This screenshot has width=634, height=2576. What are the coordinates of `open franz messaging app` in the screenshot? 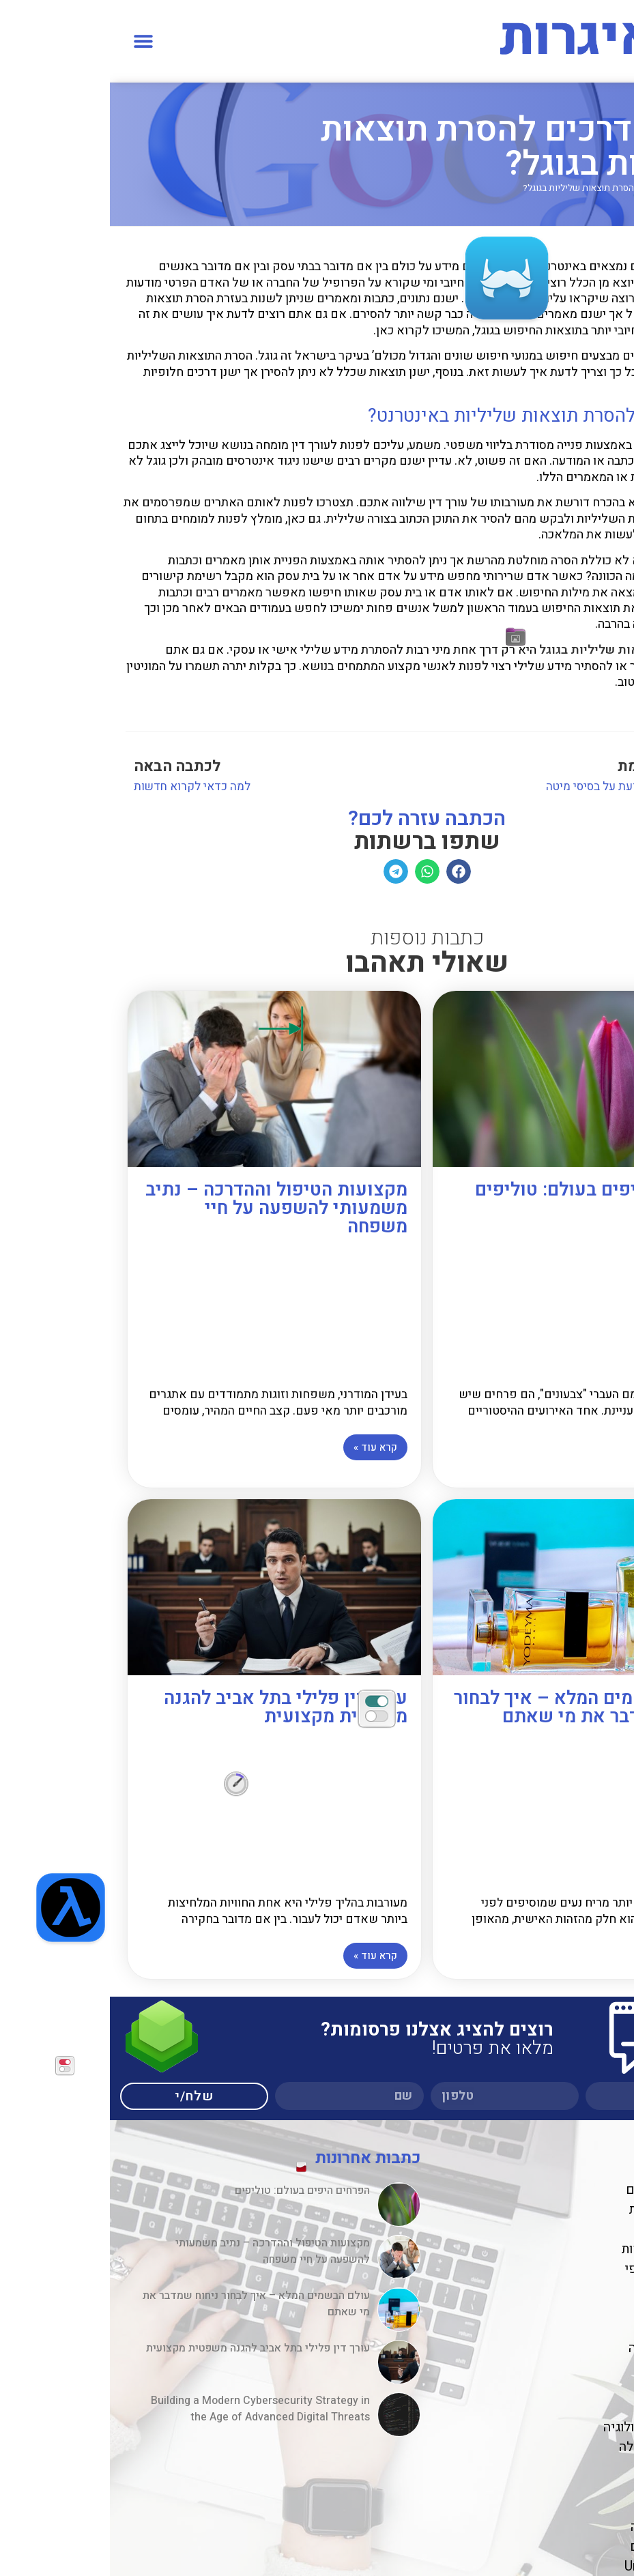 It's located at (506, 278).